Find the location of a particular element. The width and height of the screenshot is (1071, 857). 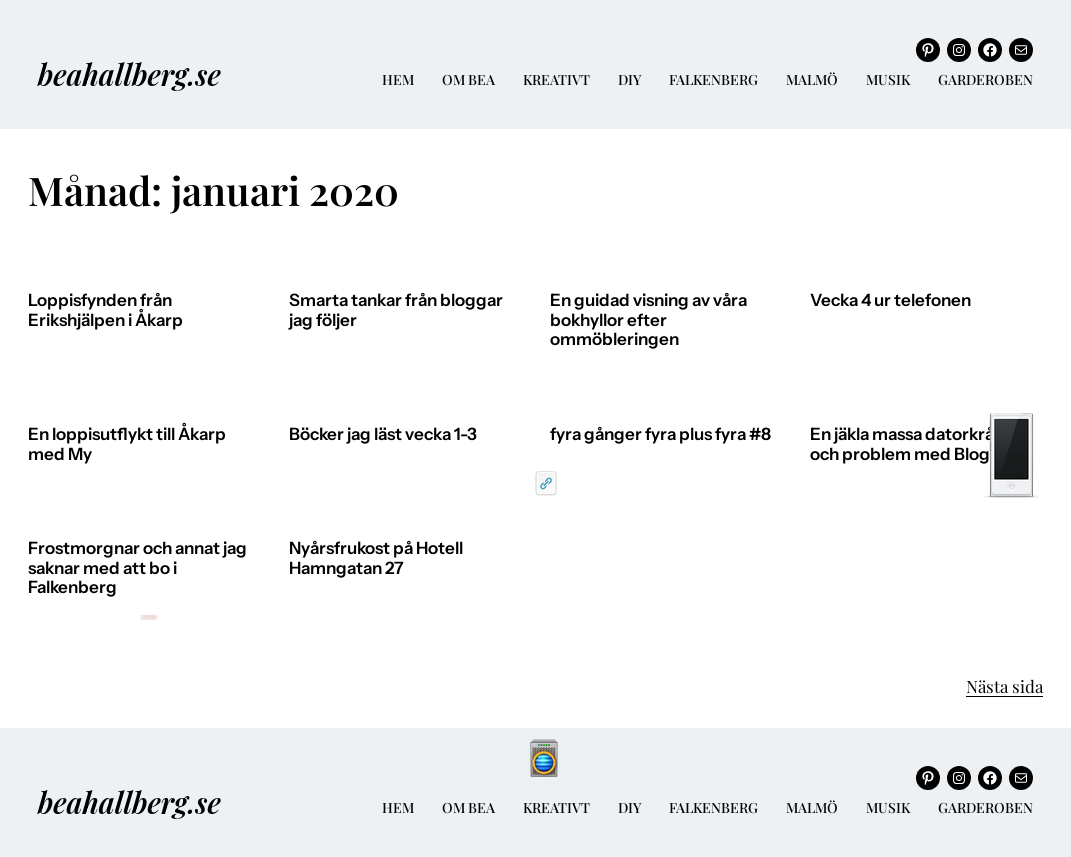

apple magic keyboard with touch id in orange/pink is located at coordinates (149, 617).